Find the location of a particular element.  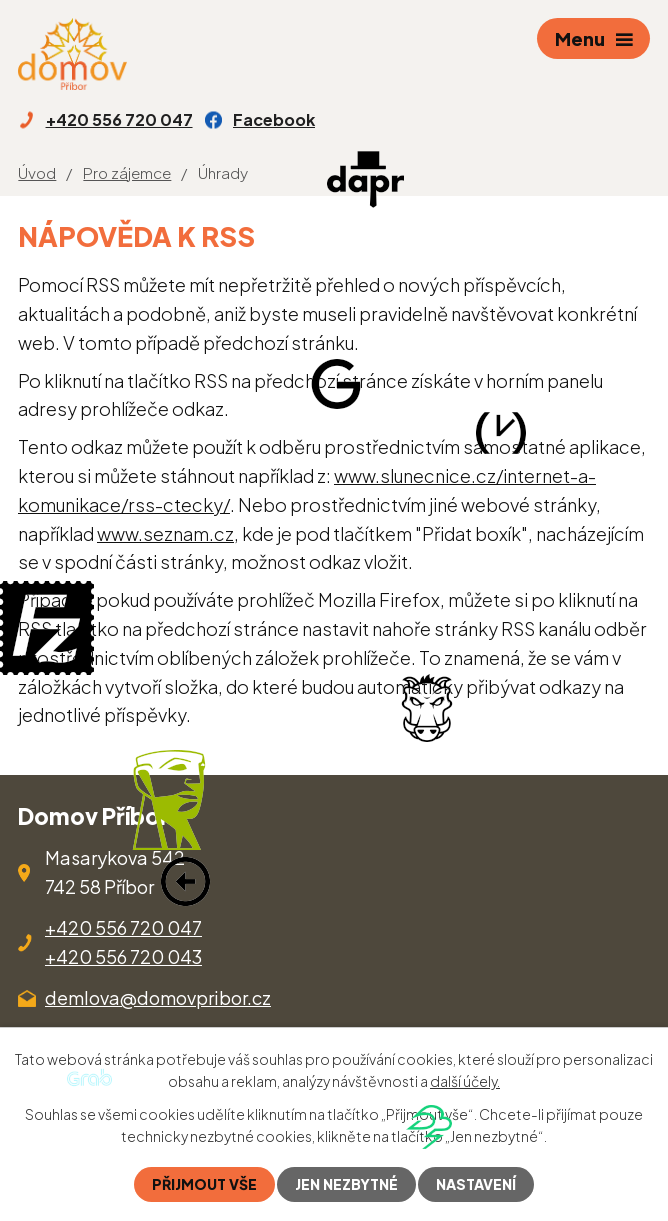

sign in with Google is located at coordinates (336, 384).